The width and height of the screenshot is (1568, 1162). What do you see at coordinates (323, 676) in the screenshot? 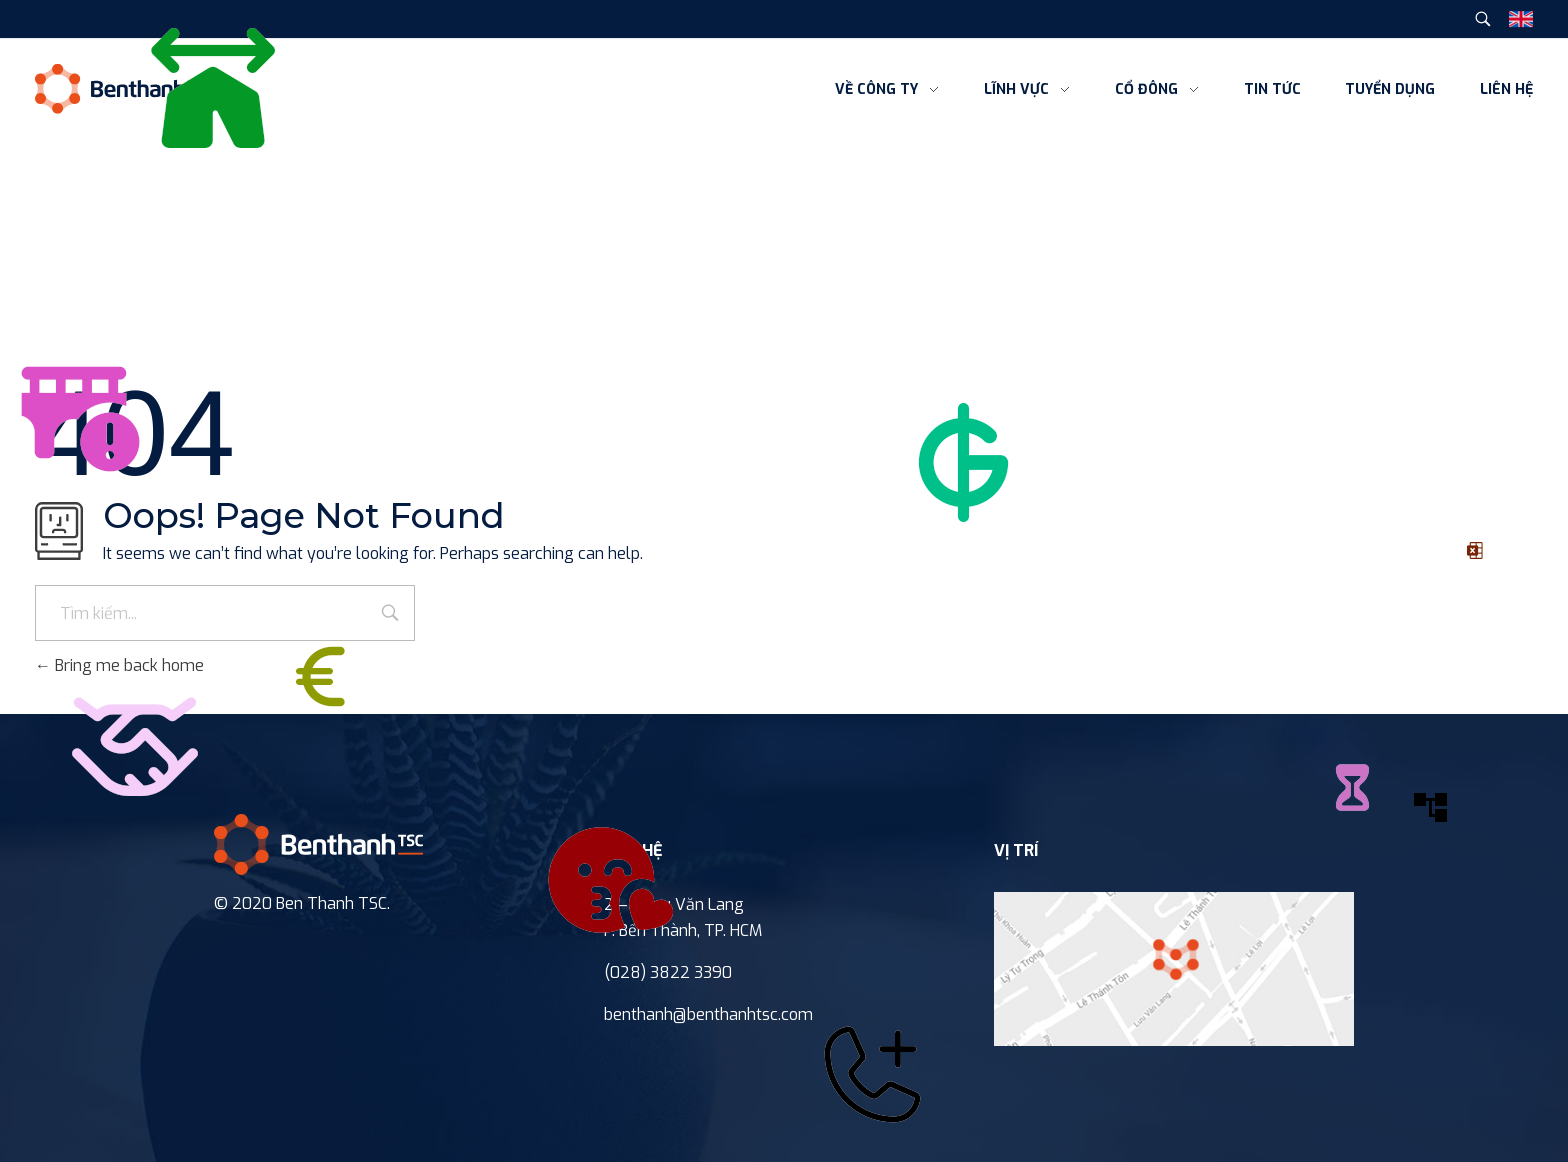
I see `indicates euro currency or price` at bounding box center [323, 676].